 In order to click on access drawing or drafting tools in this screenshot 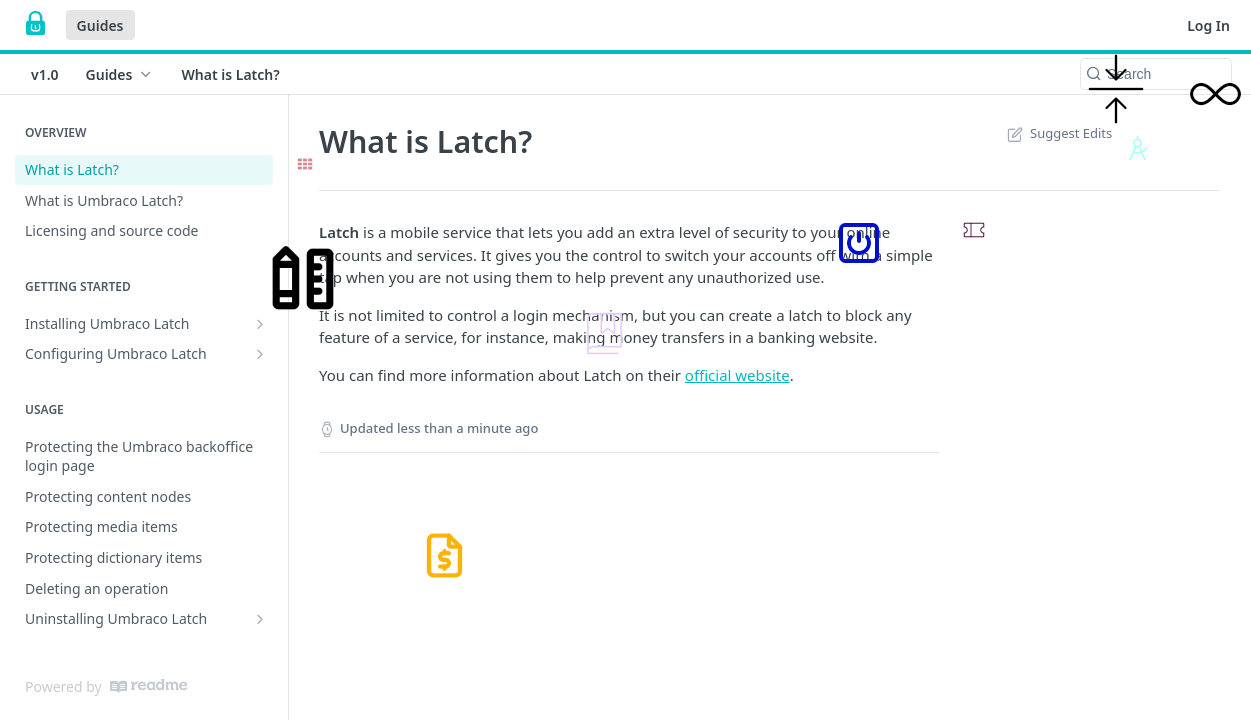, I will do `click(1137, 148)`.